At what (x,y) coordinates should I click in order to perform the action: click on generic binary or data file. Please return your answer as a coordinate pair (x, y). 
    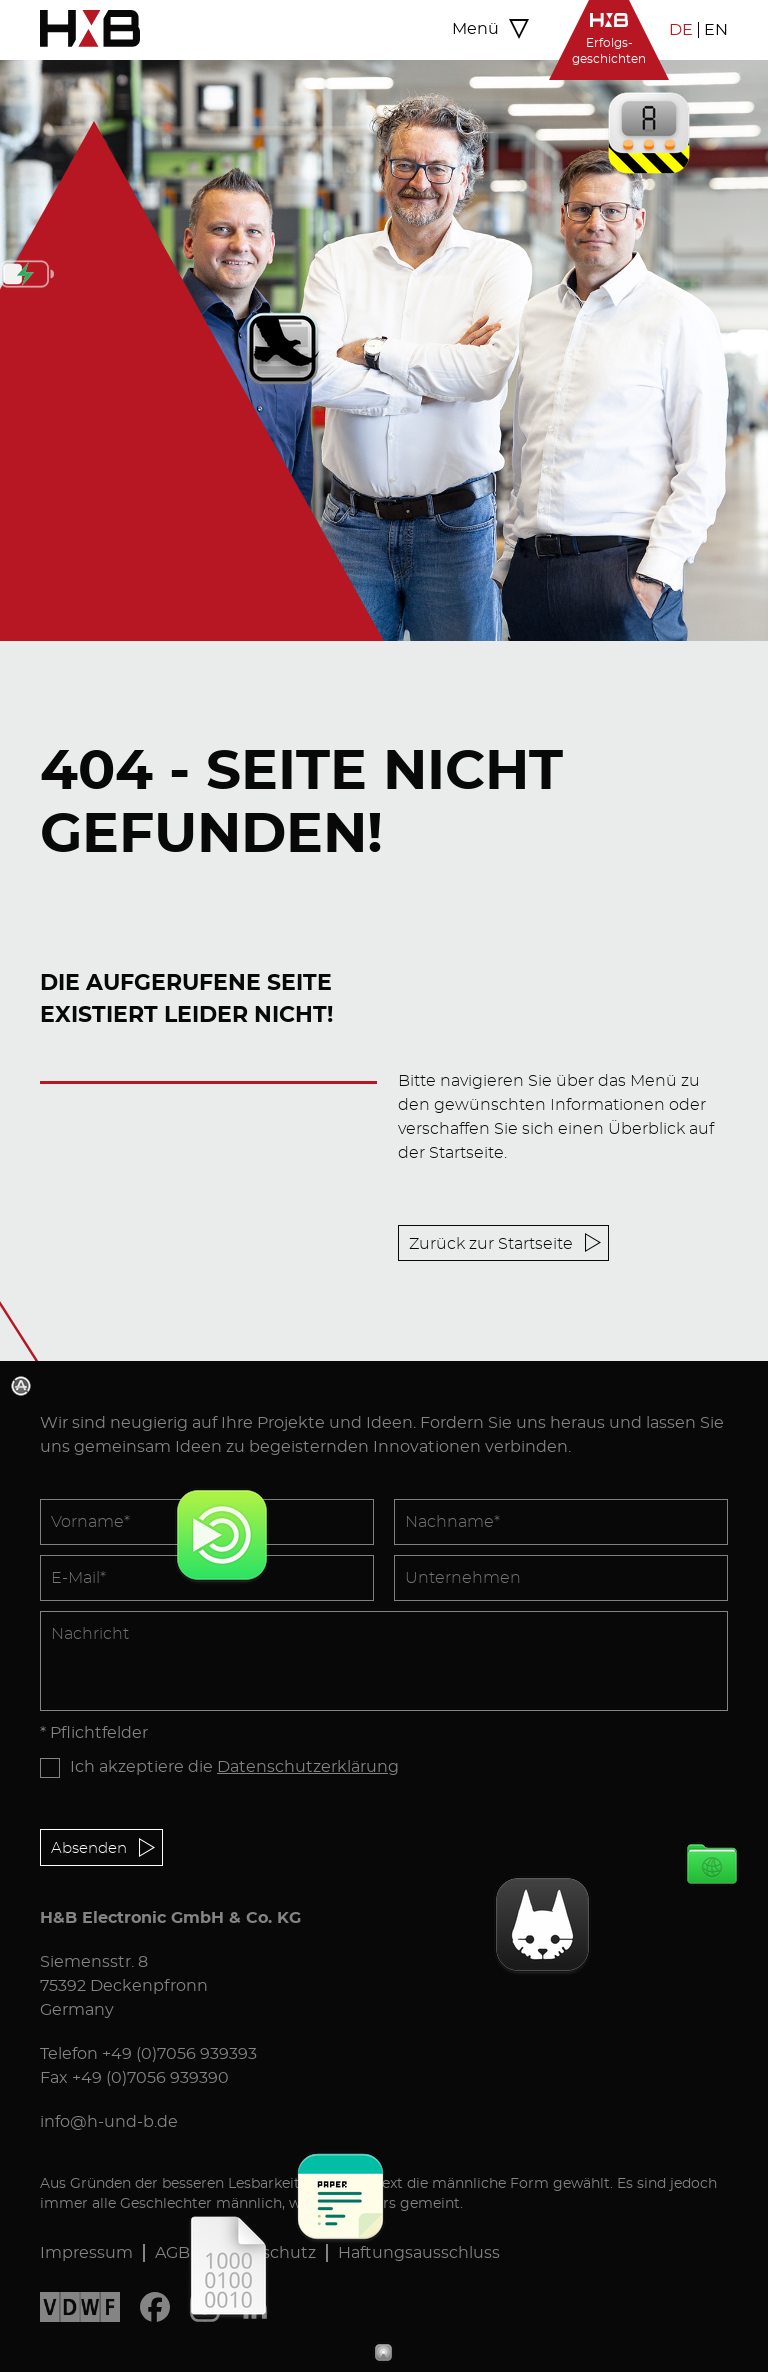
    Looking at the image, I should click on (228, 2267).